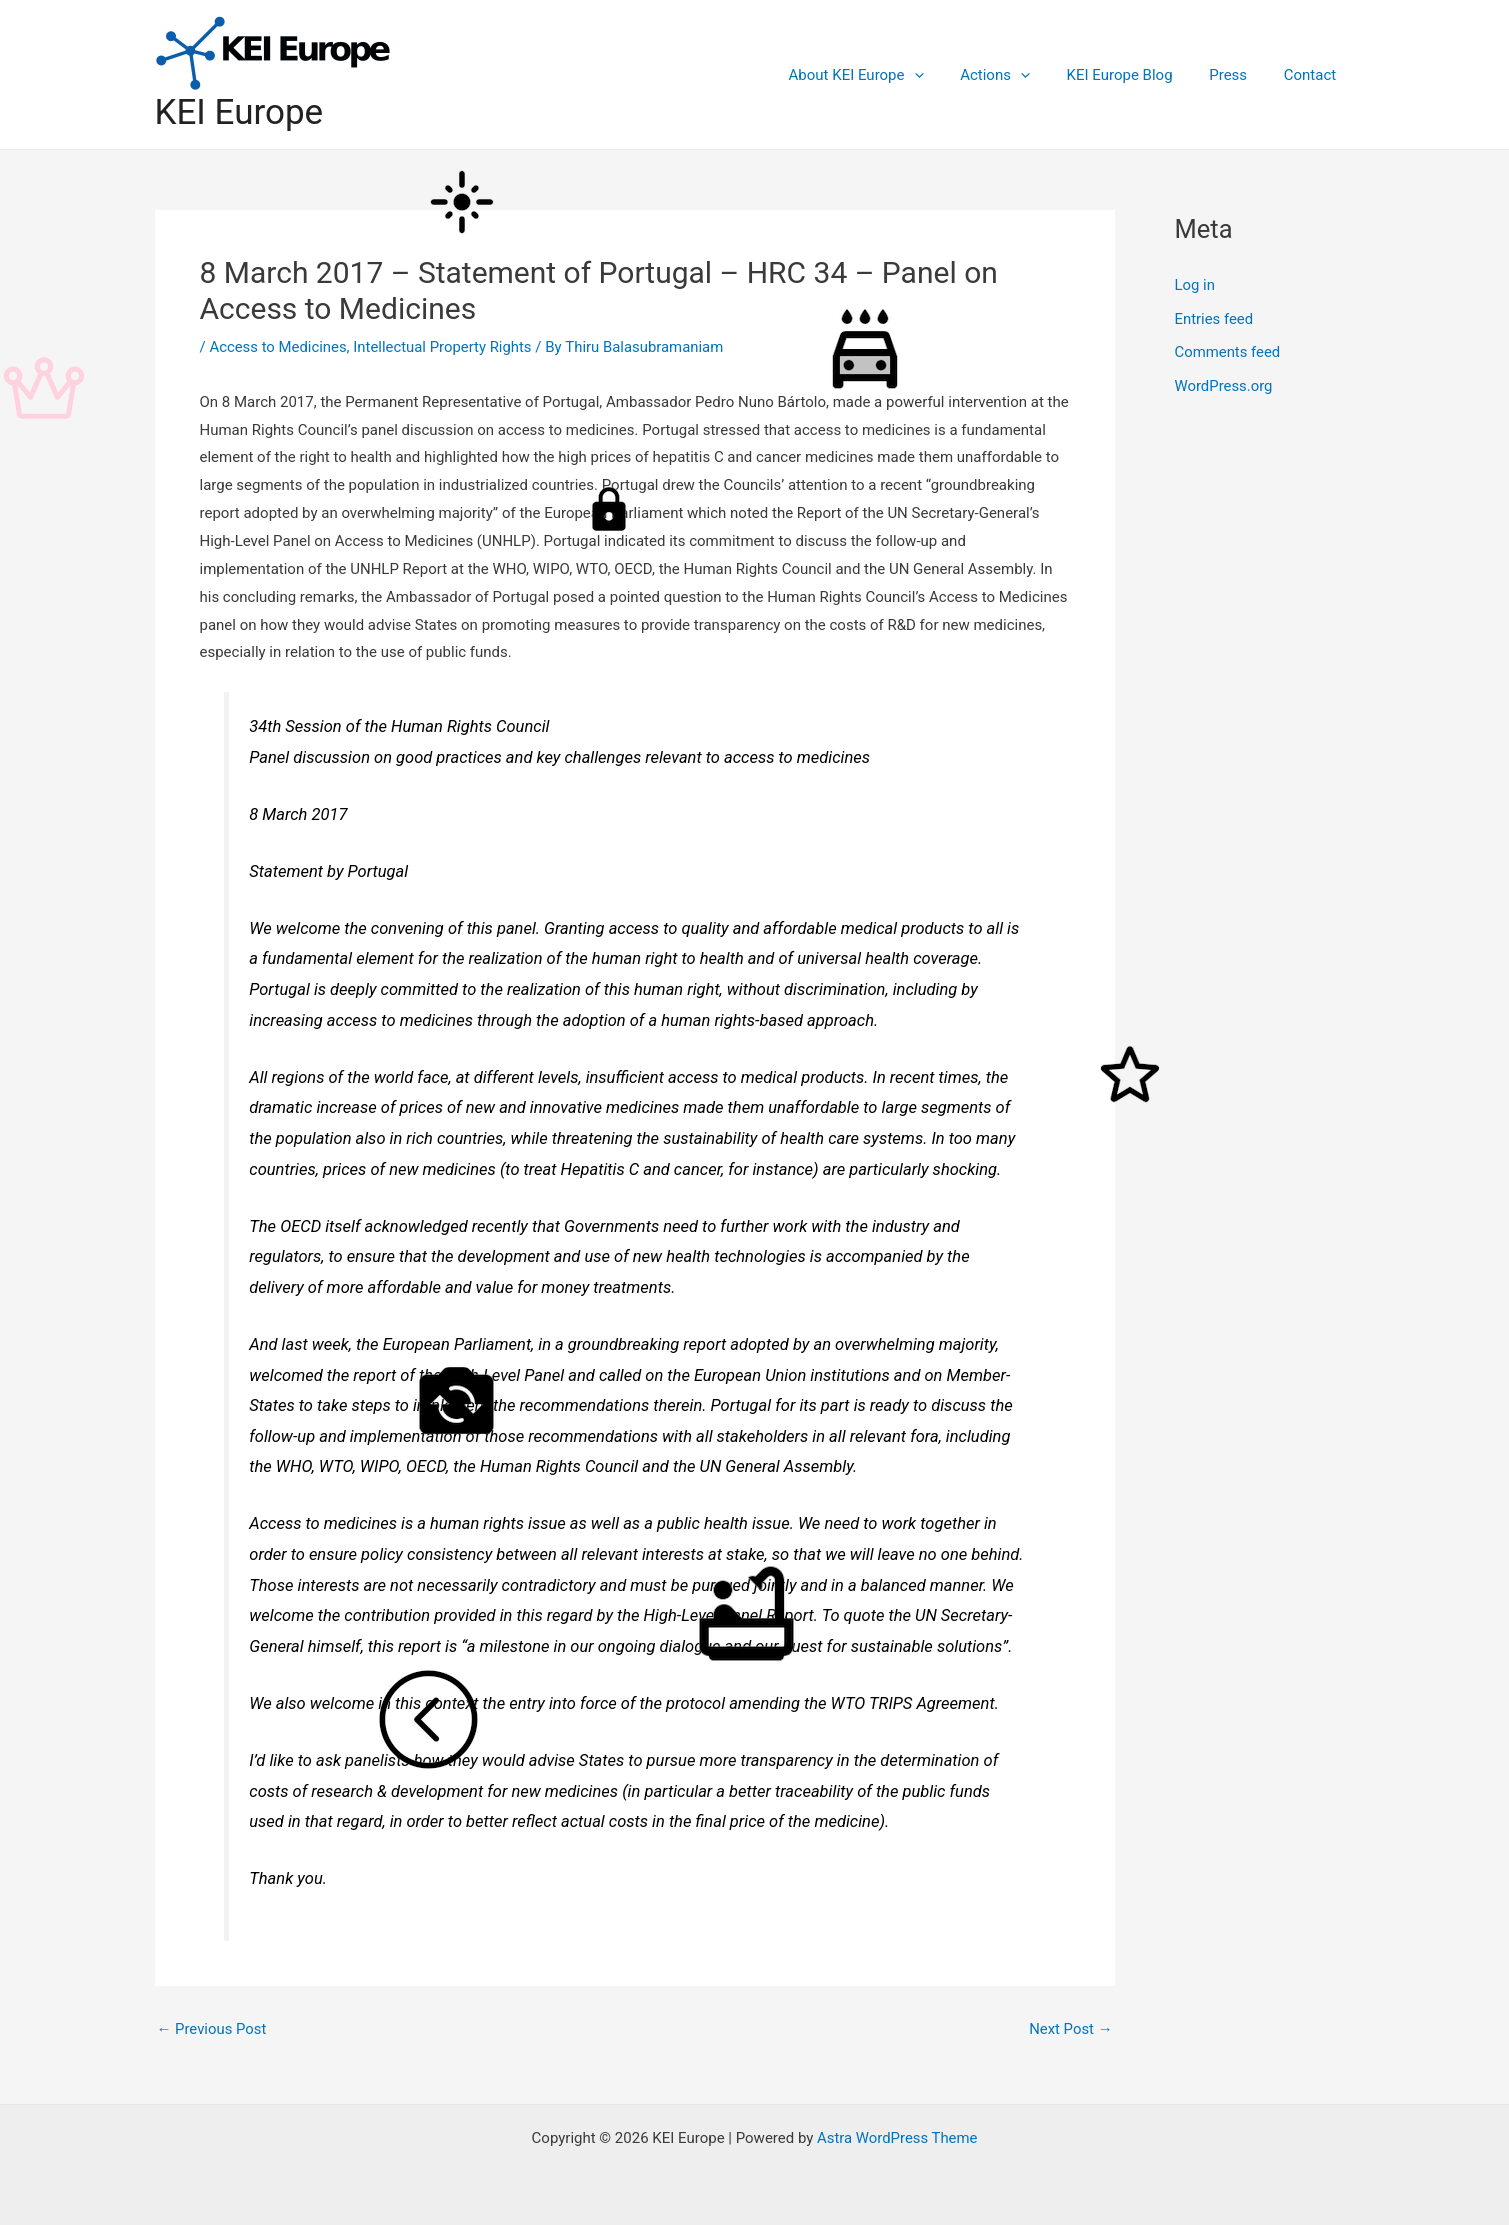 This screenshot has width=1509, height=2225. I want to click on switch between front and rear camera, so click(456, 1400).